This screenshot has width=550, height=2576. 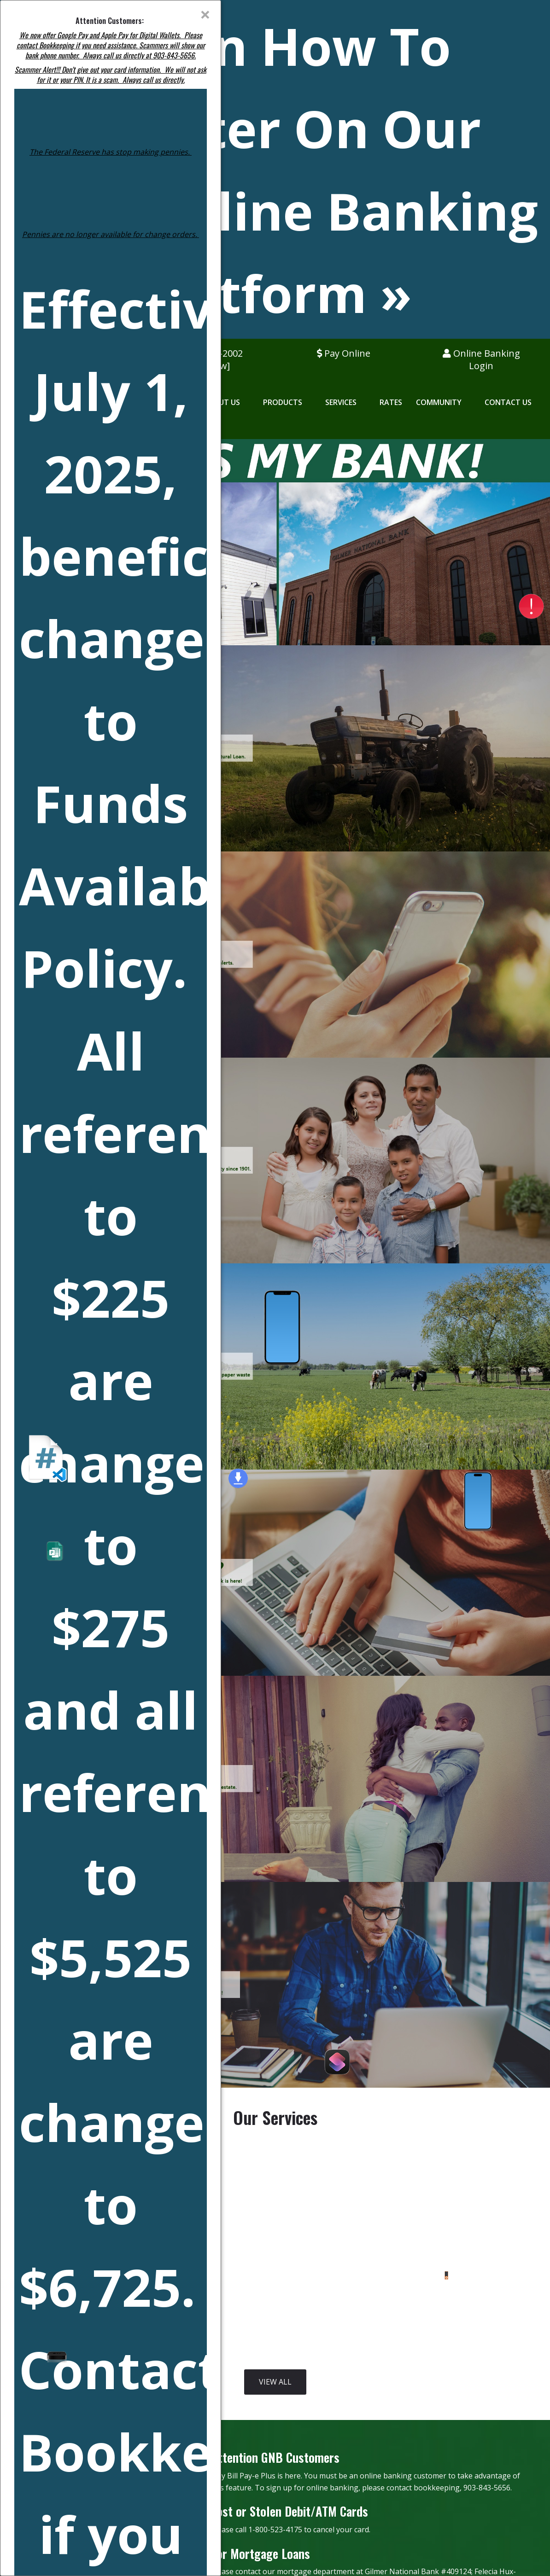 What do you see at coordinates (46, 1458) in the screenshot?
I see `open or edit a CSS stylesheet file` at bounding box center [46, 1458].